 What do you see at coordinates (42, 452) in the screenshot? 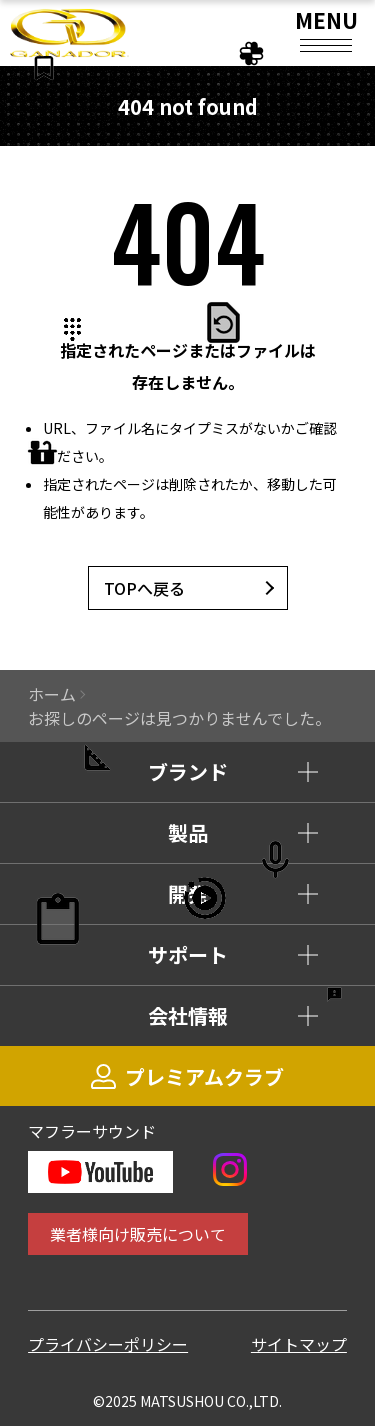
I see `browse kitchen countertop options` at bounding box center [42, 452].